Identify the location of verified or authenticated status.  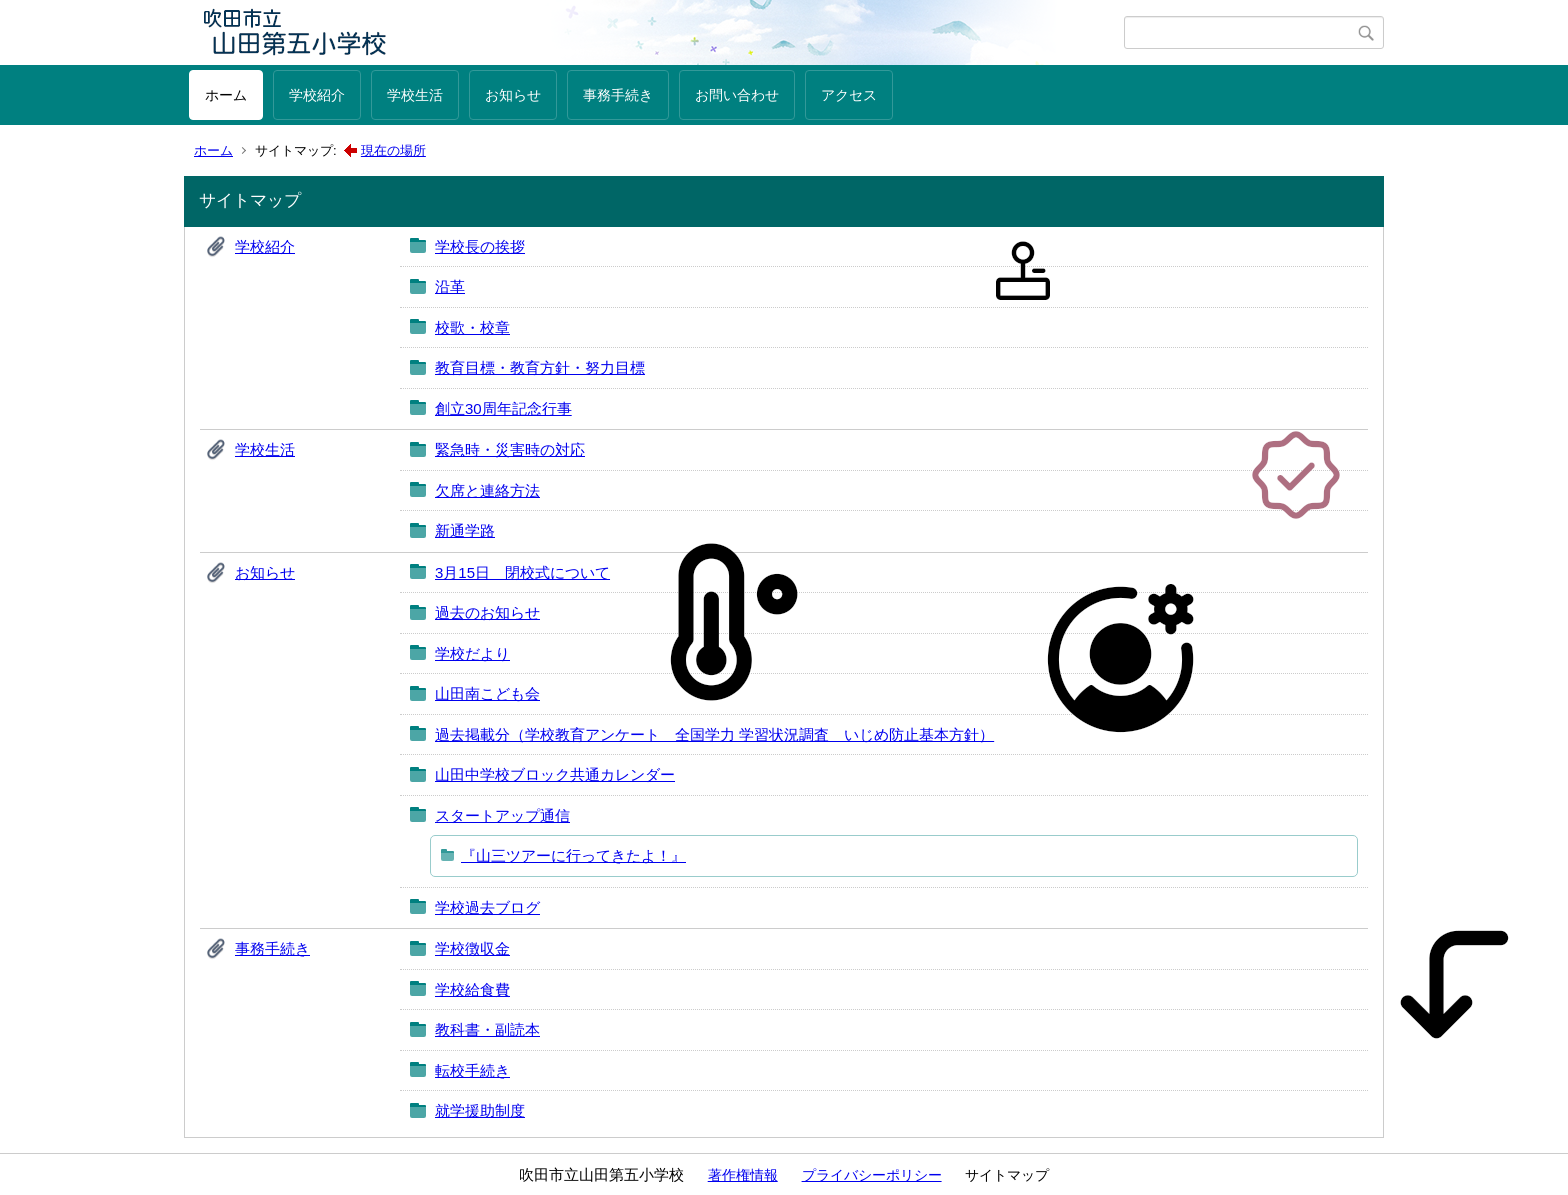
(1296, 475).